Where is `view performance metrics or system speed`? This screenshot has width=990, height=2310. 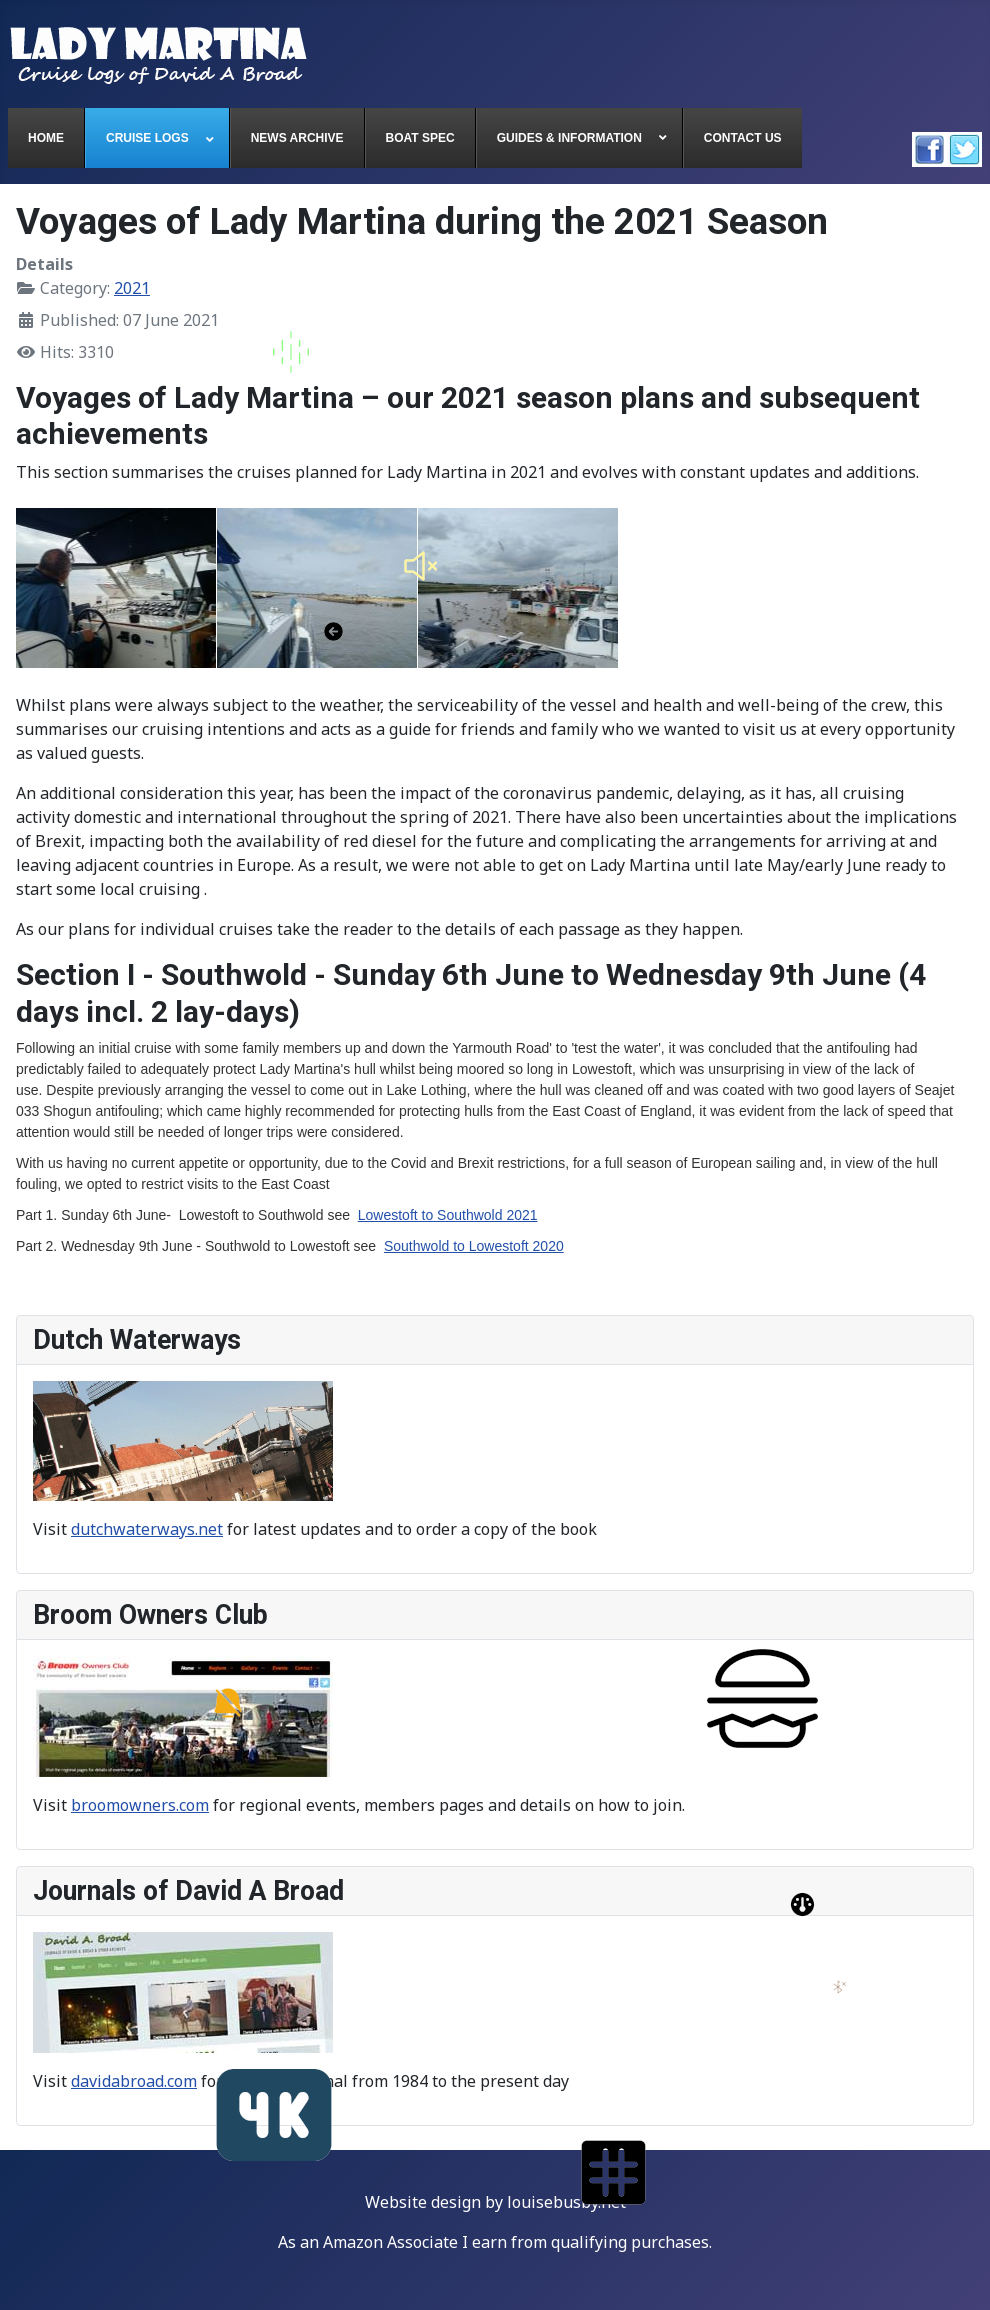 view performance metrics or system speed is located at coordinates (802, 1904).